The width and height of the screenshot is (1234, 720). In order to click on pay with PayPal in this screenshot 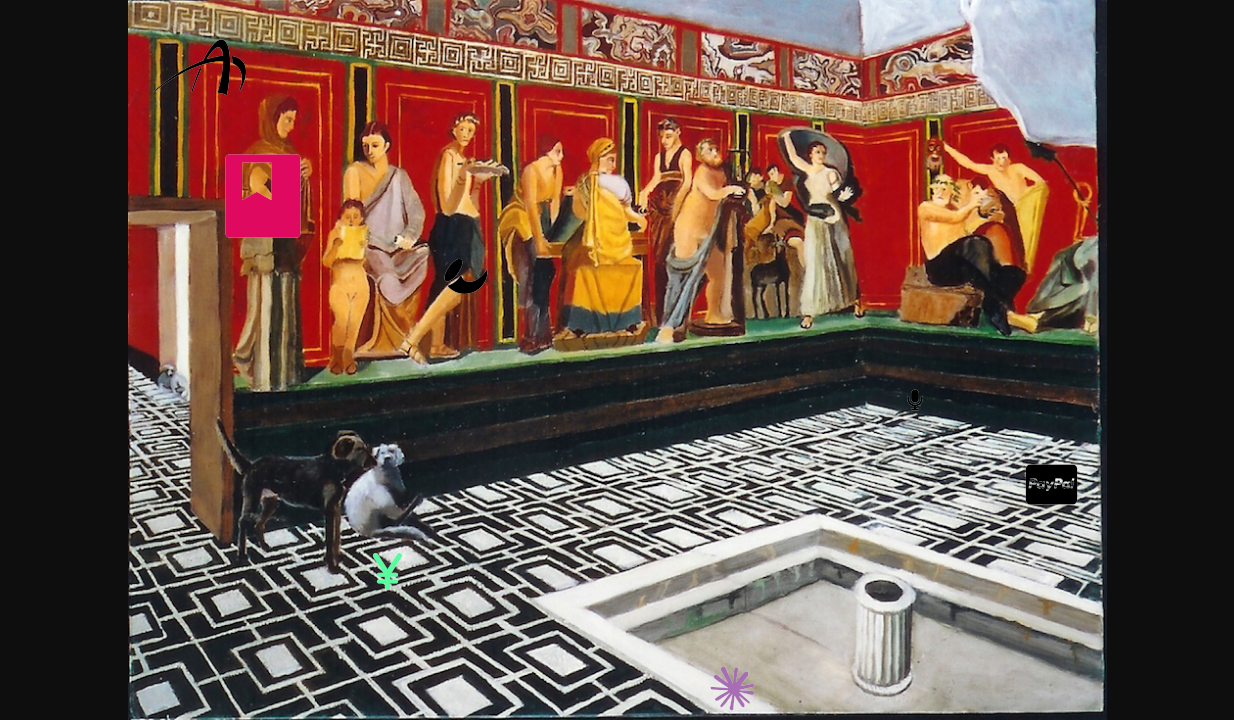, I will do `click(1051, 484)`.